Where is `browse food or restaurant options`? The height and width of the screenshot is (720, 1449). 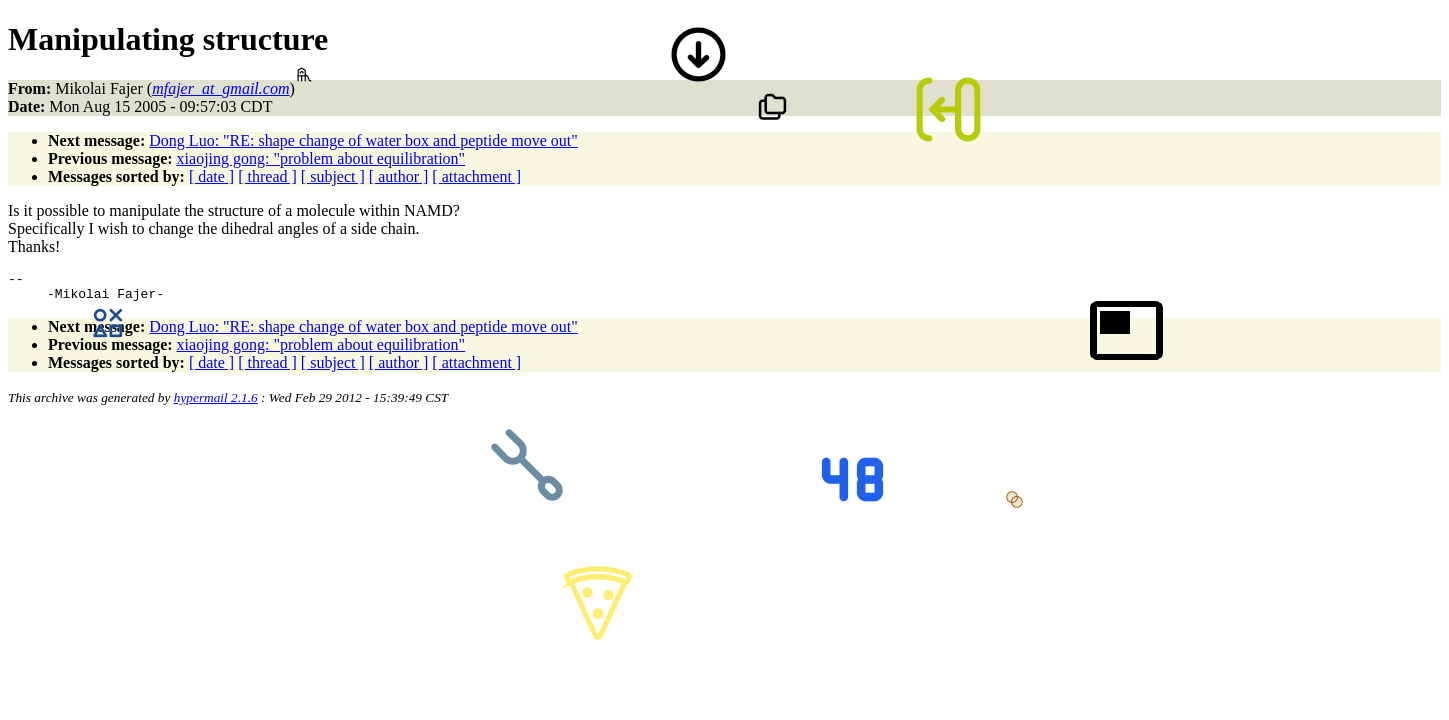 browse food or restaurant options is located at coordinates (598, 603).